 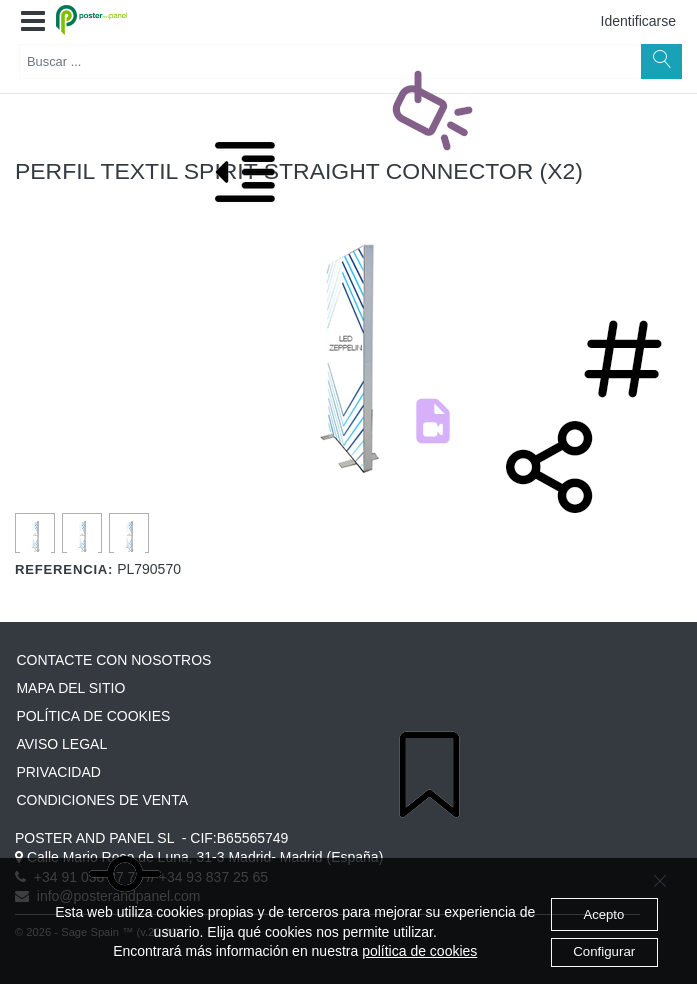 What do you see at coordinates (429, 774) in the screenshot?
I see `save this item for later` at bounding box center [429, 774].